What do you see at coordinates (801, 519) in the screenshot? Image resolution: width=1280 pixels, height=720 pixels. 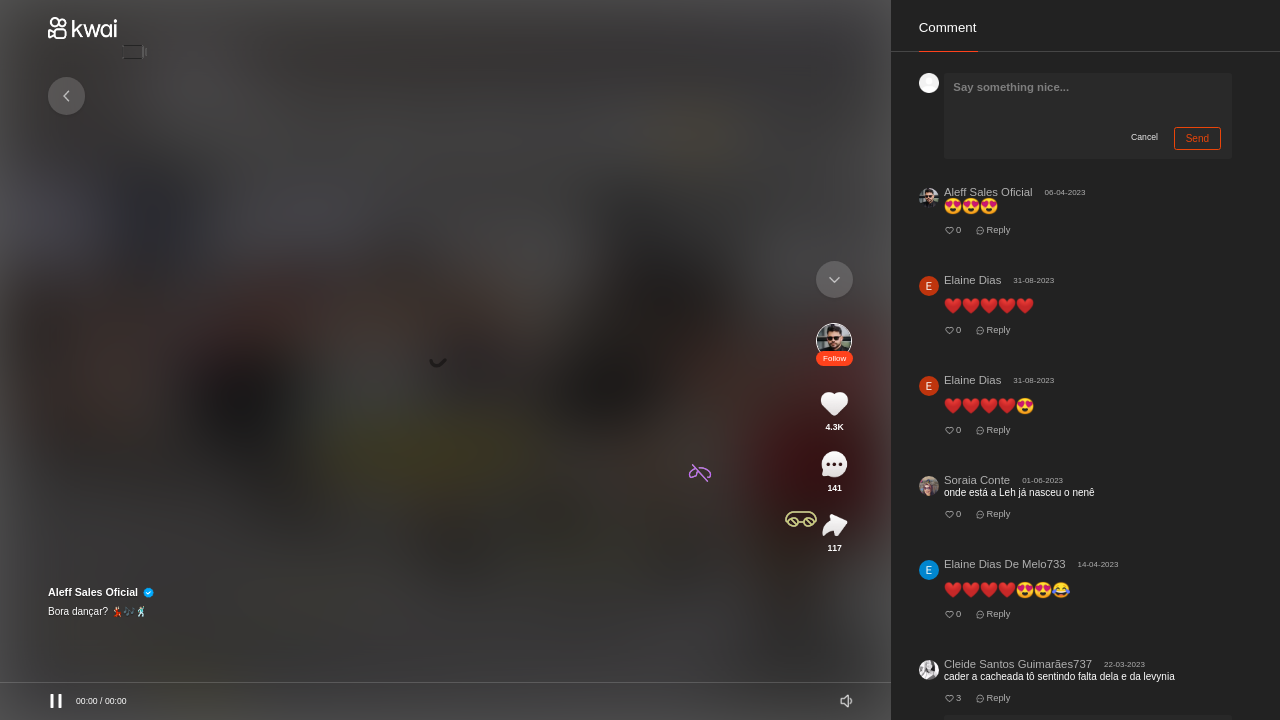 I see `access swimming or sports activity settings` at bounding box center [801, 519].